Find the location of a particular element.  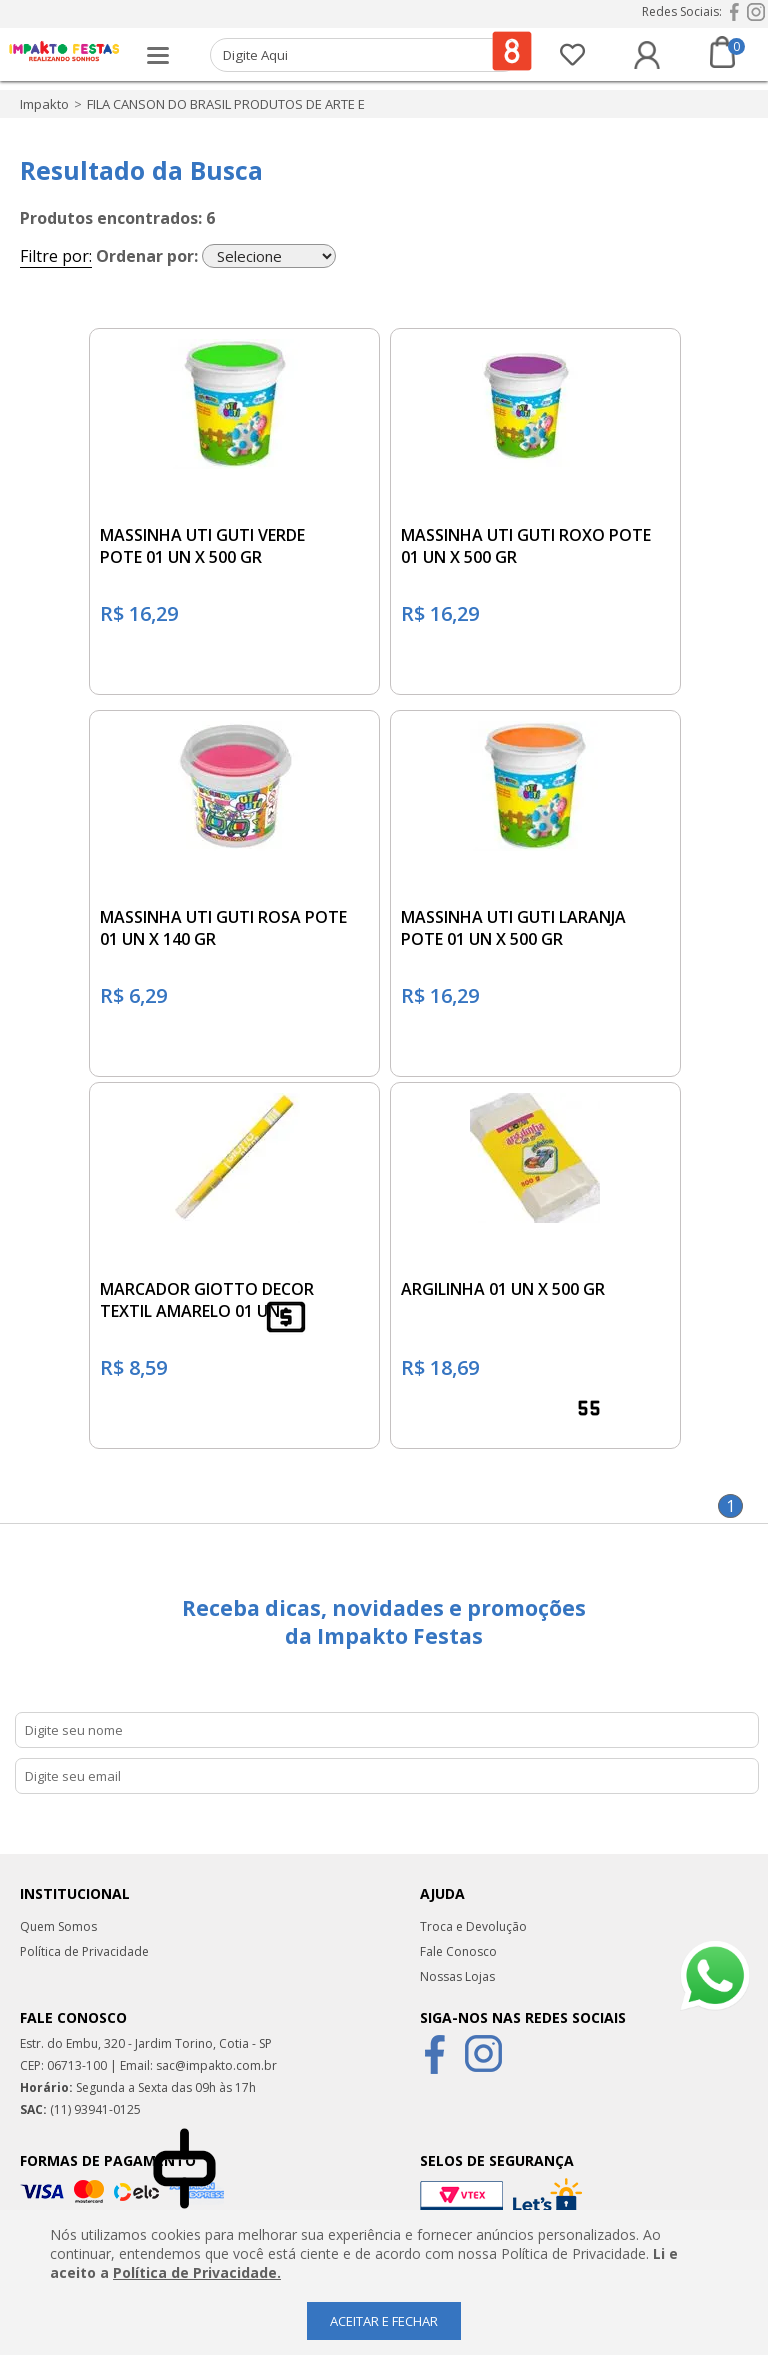

indicates item number 55 in a list or sequence is located at coordinates (589, 1408).